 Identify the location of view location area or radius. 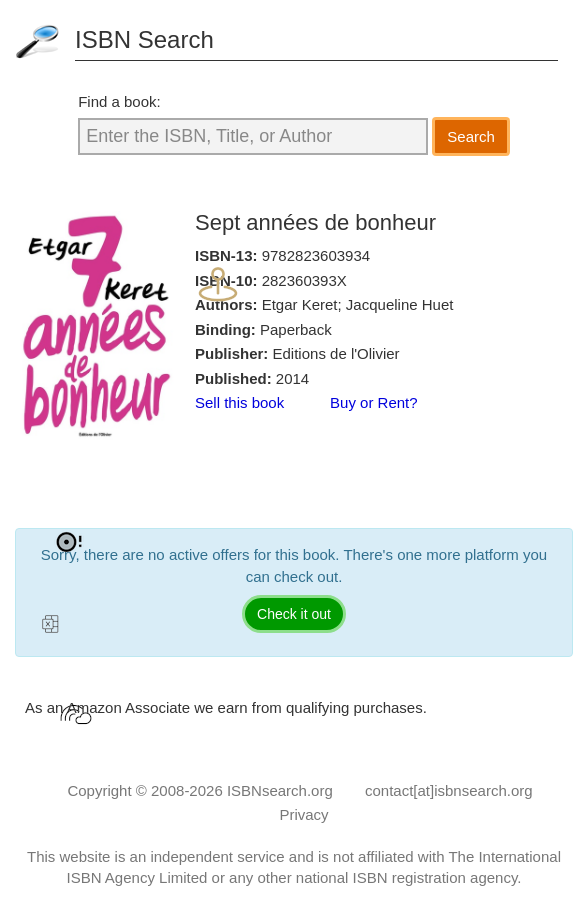
(218, 285).